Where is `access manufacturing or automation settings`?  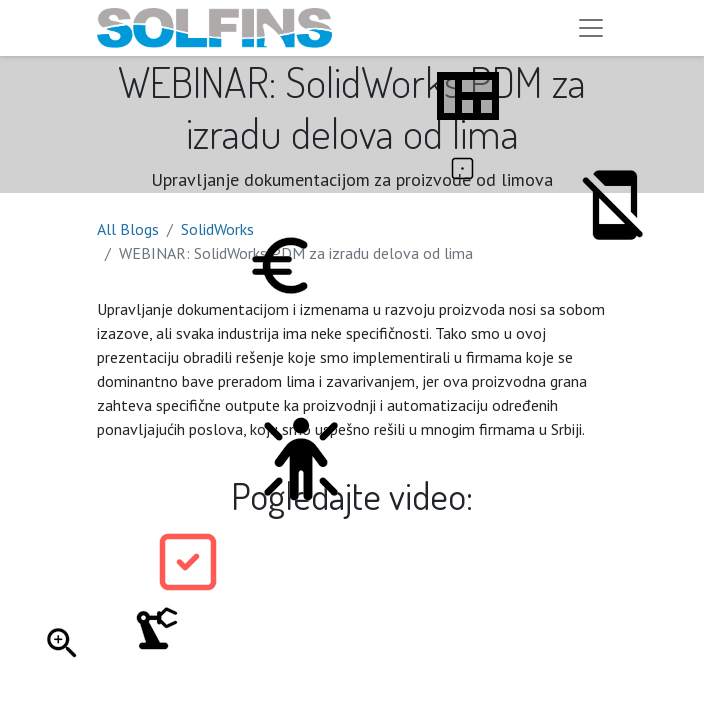 access manufacturing or automation settings is located at coordinates (157, 629).